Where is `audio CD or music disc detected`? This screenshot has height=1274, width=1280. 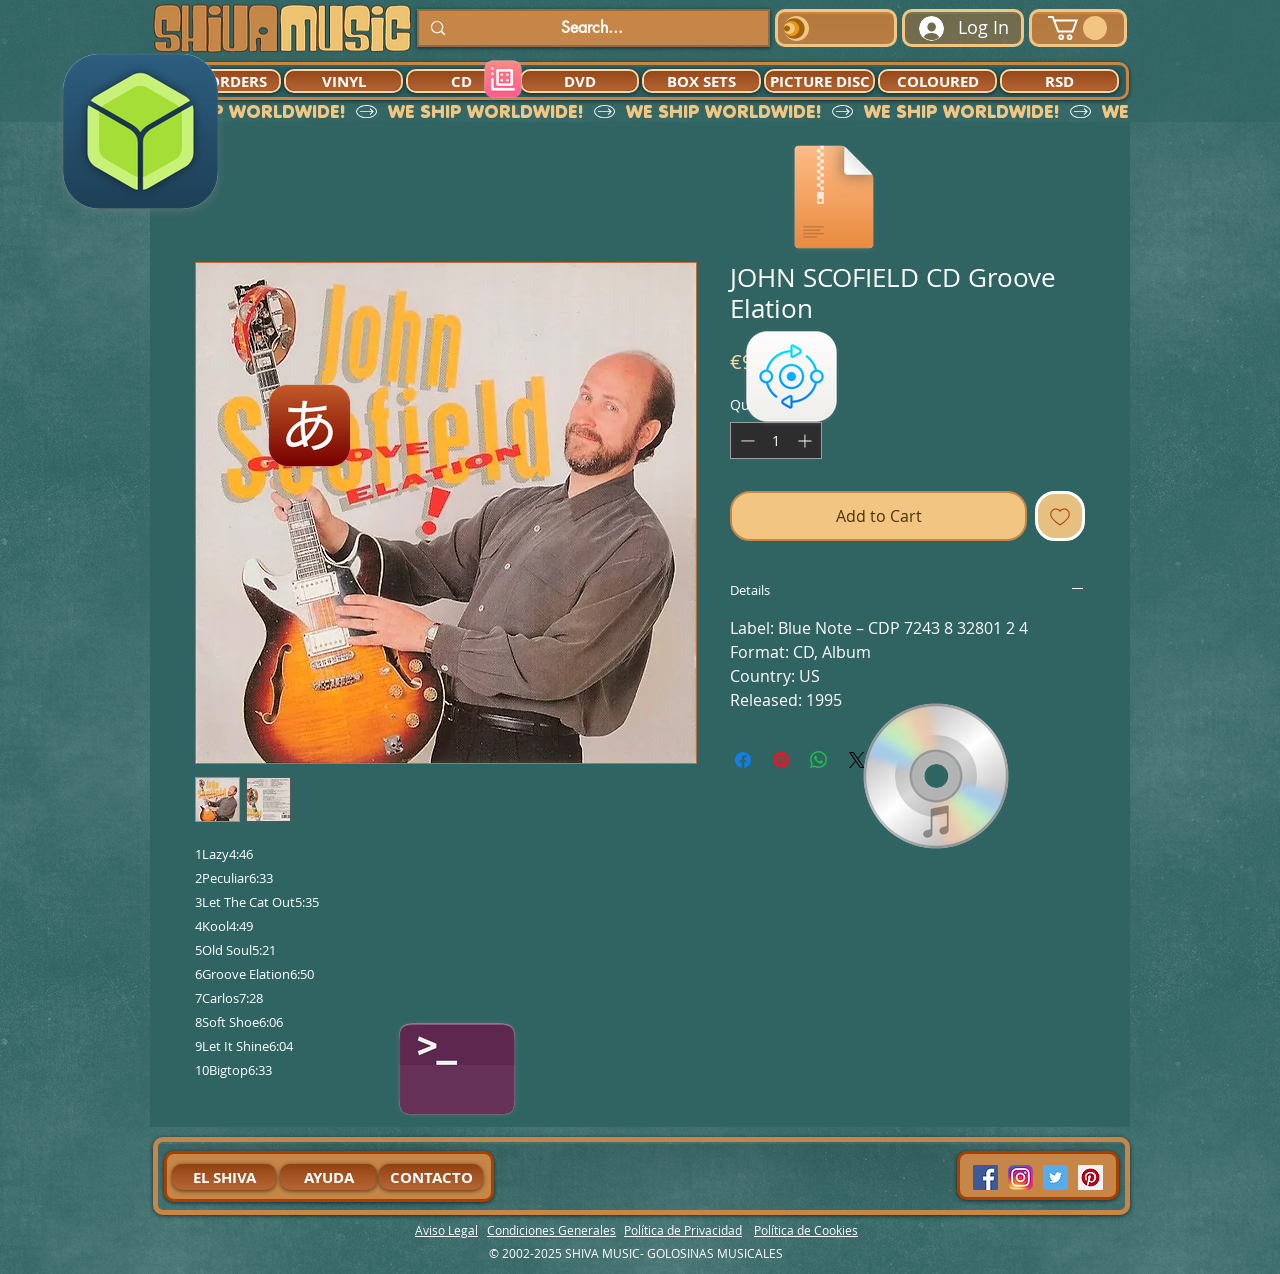
audio CD or music disc detected is located at coordinates (936, 776).